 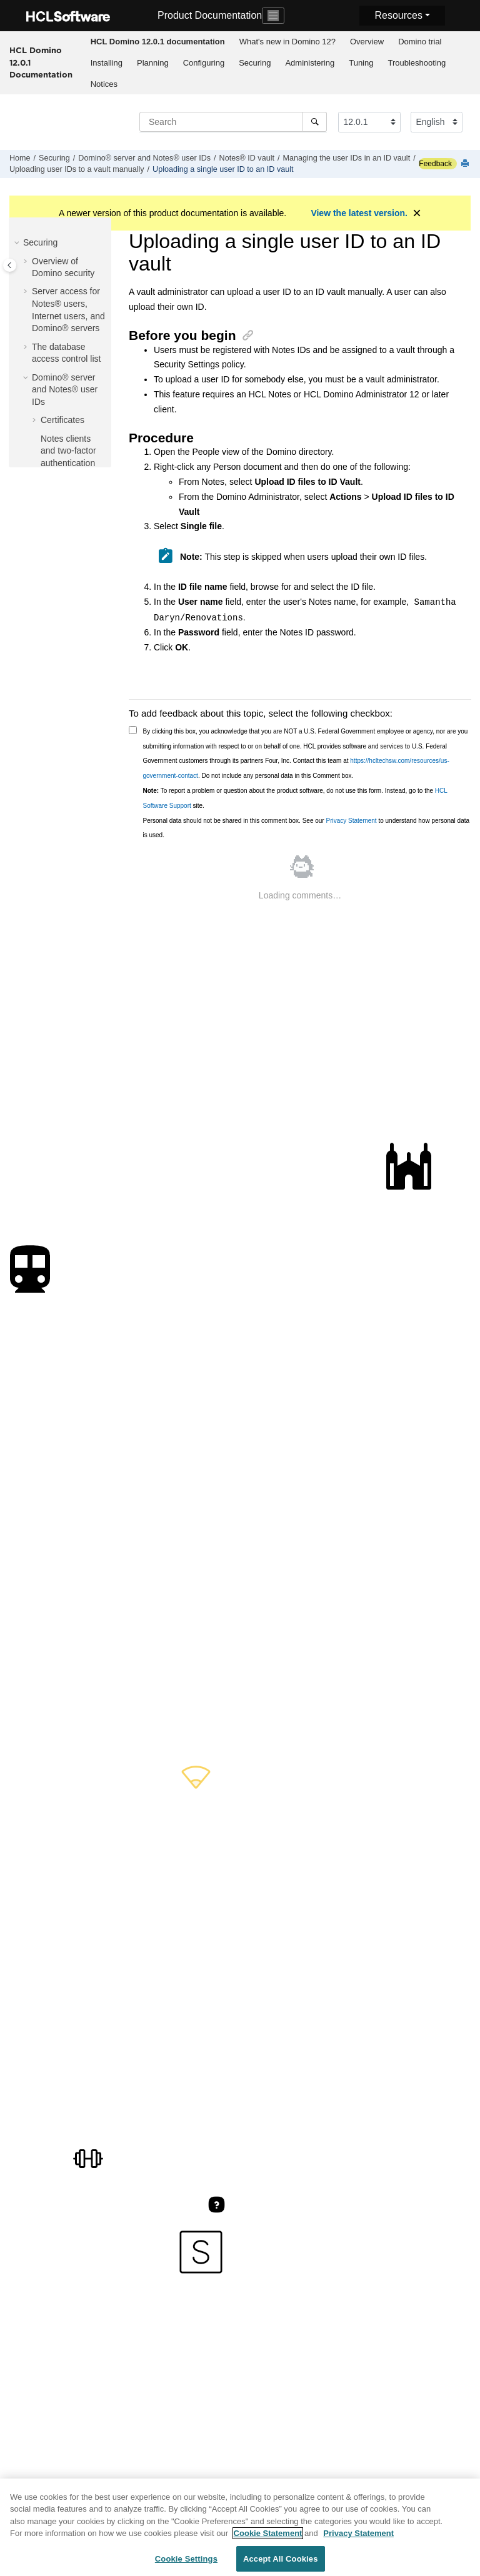 What do you see at coordinates (30, 1270) in the screenshot?
I see `get subway or metro directions` at bounding box center [30, 1270].